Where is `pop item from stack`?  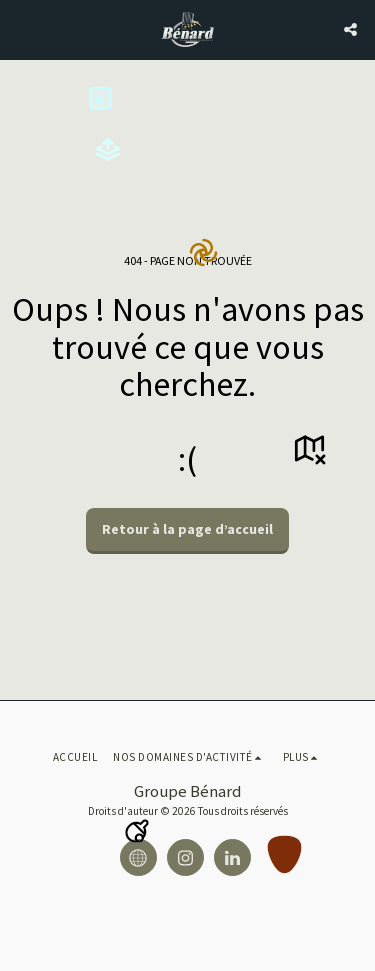
pop item from stack is located at coordinates (108, 150).